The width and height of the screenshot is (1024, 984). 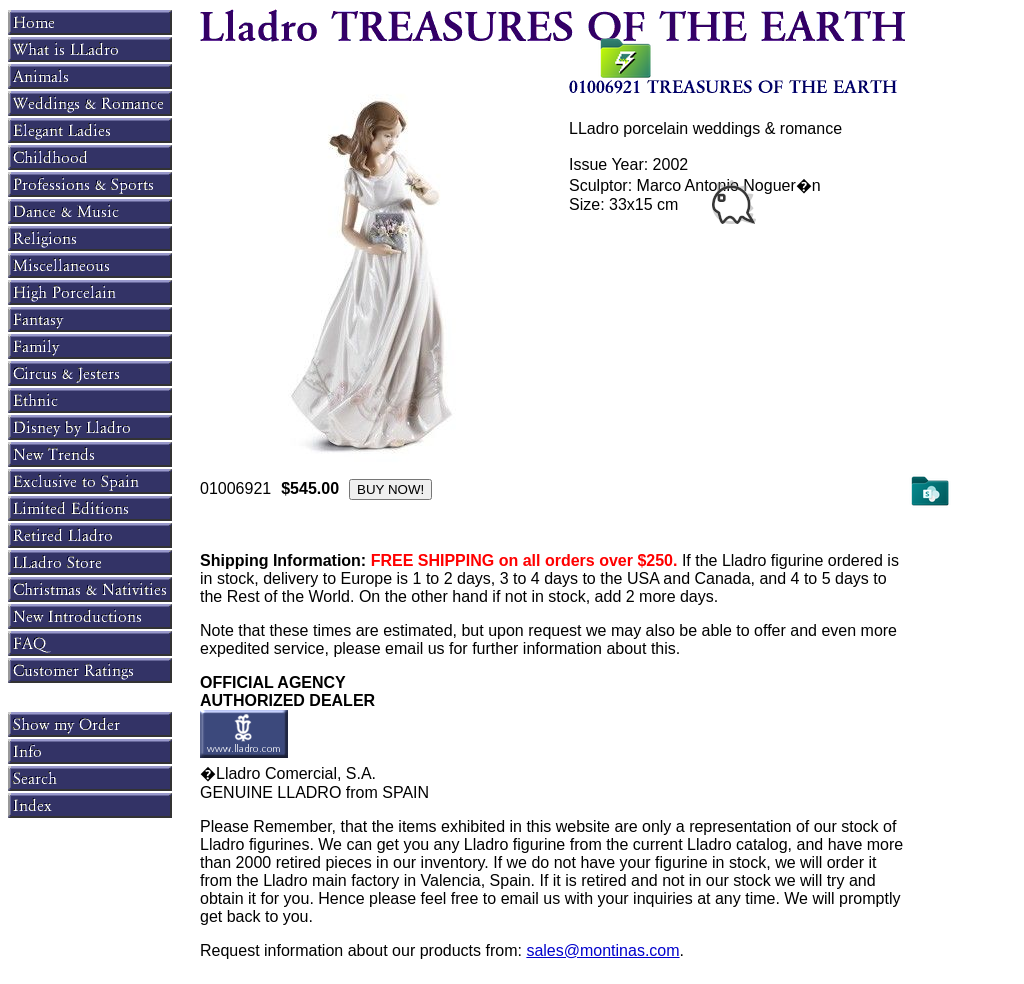 I want to click on open dino messaging app, so click(x=734, y=202).